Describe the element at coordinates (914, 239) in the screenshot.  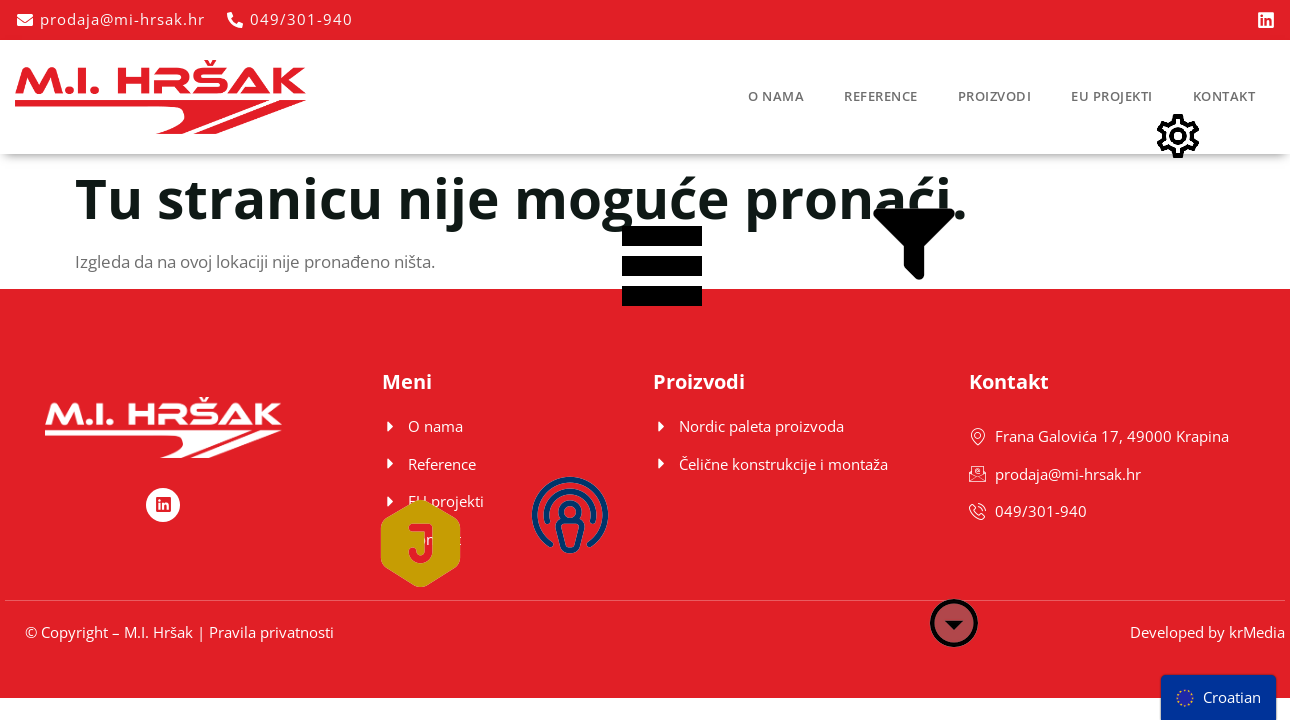
I see `filter or sort content` at that location.